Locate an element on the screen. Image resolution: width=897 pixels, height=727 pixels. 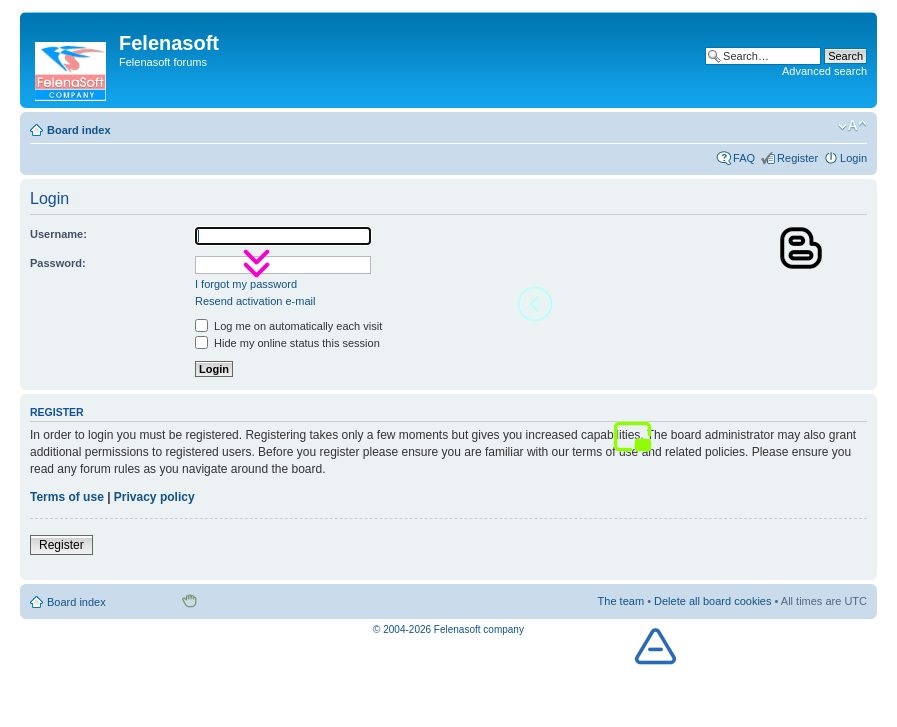
enable picture-in-picture mode is located at coordinates (632, 436).